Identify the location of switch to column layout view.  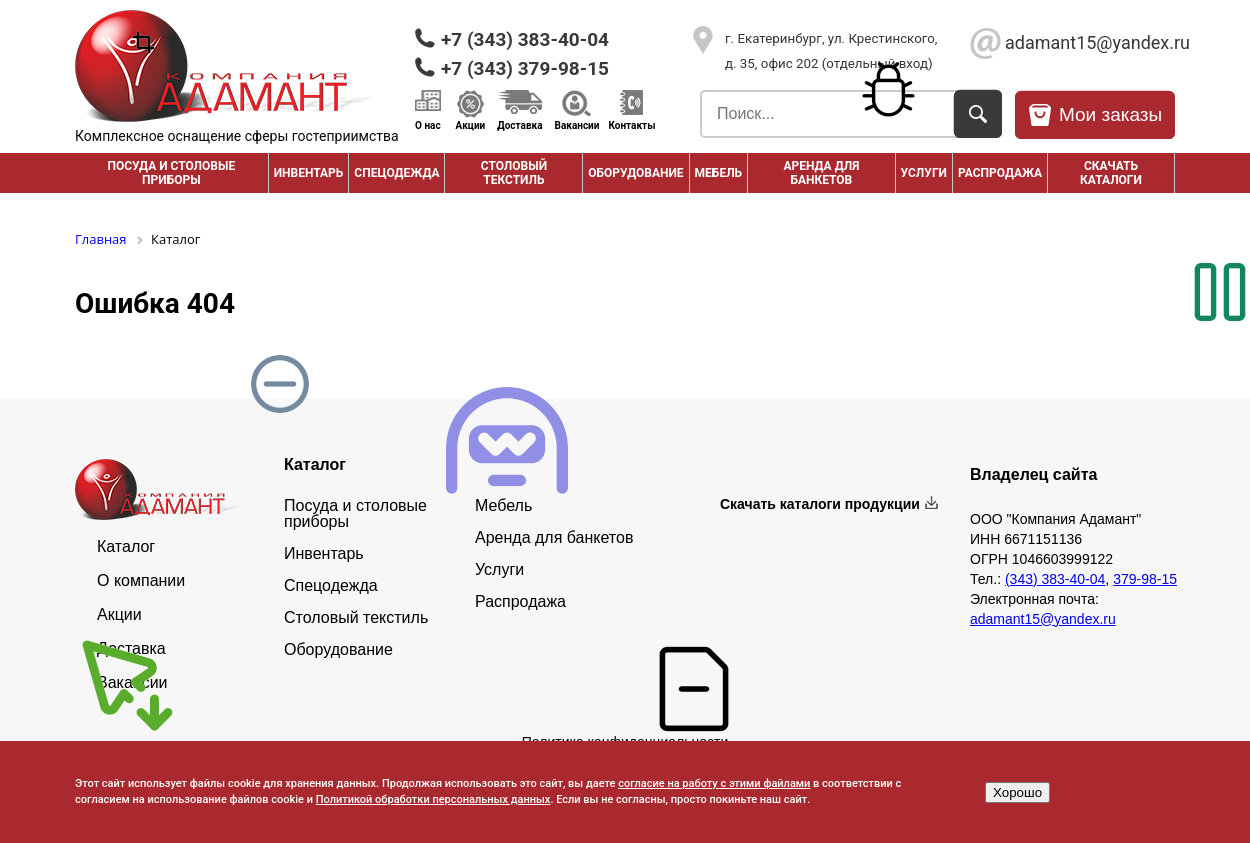
(1220, 292).